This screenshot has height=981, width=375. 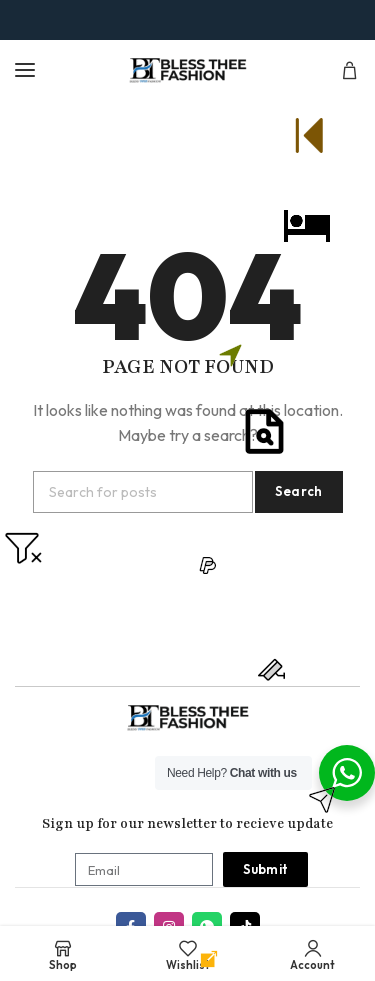 I want to click on search within a document, so click(x=264, y=431).